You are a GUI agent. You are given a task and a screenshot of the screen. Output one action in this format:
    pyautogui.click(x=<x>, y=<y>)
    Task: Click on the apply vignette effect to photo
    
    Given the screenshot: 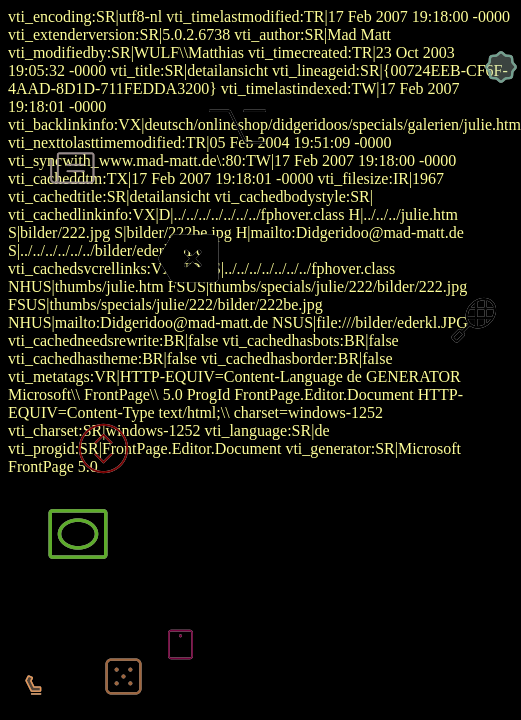 What is the action you would take?
    pyautogui.click(x=78, y=534)
    